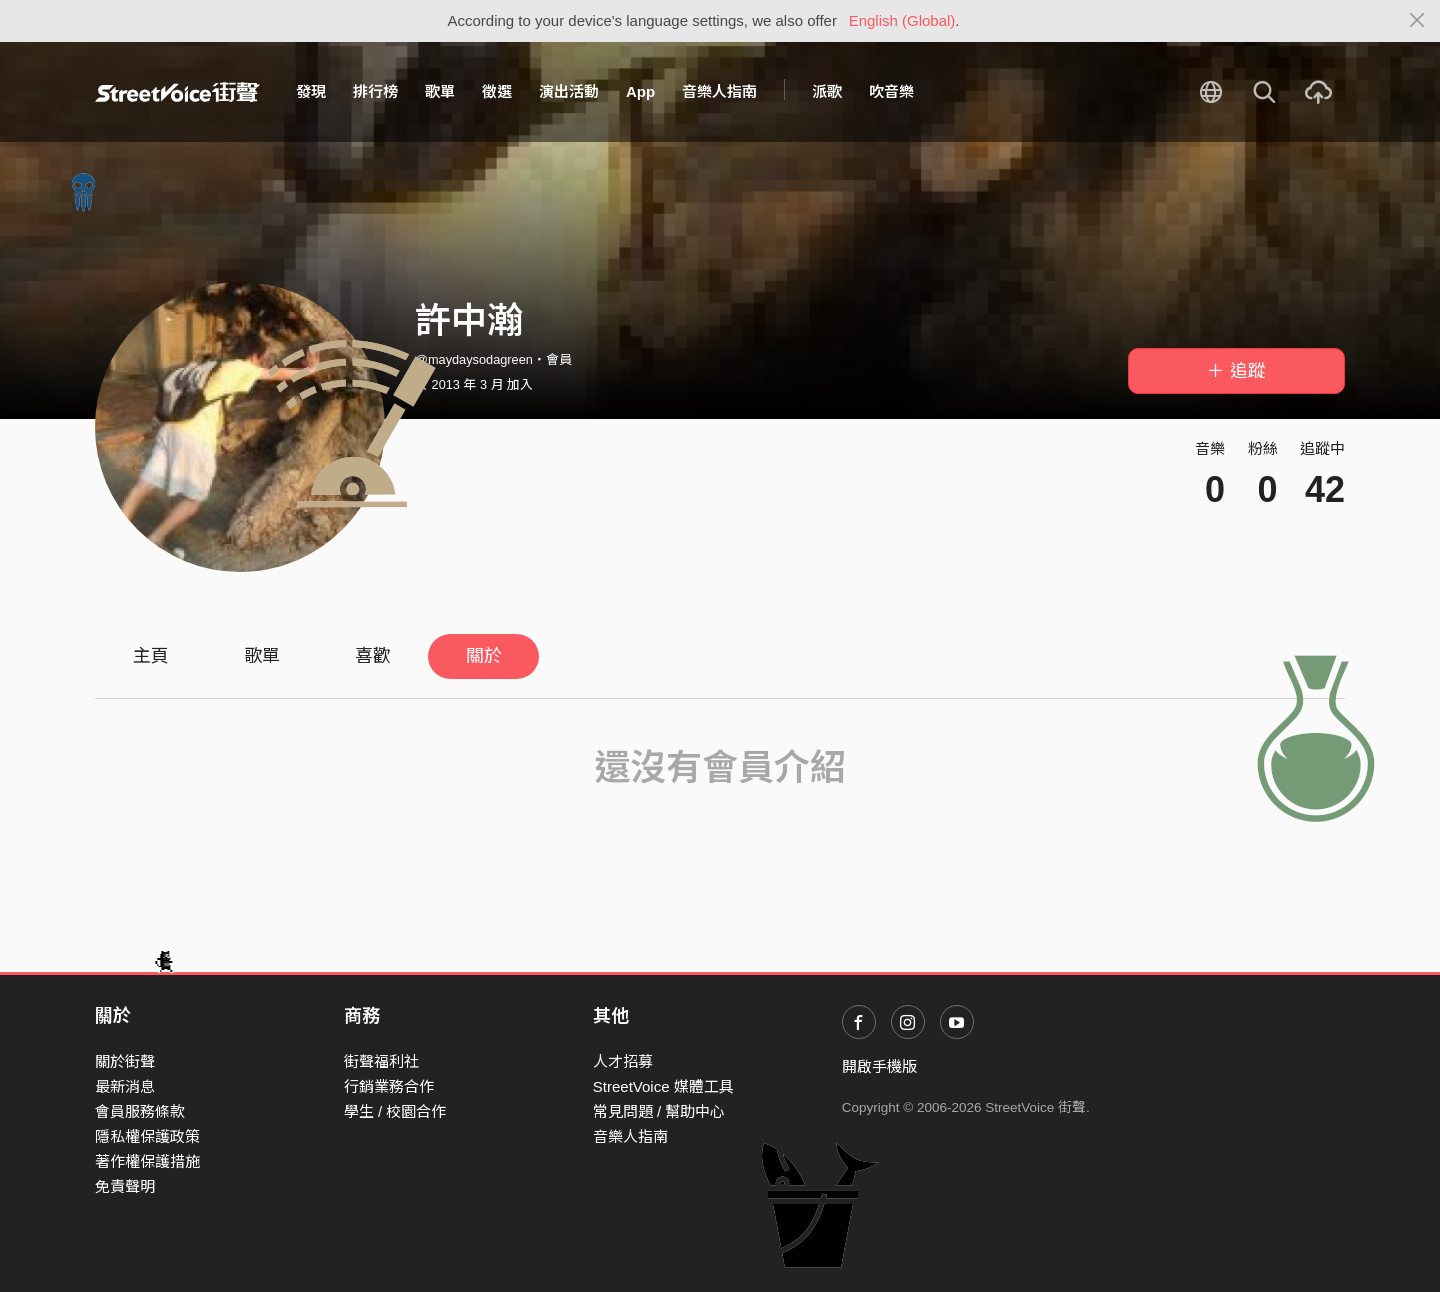 The width and height of the screenshot is (1440, 1292). Describe the element at coordinates (83, 192) in the screenshot. I see `indicates danger or deadly hazard in game` at that location.